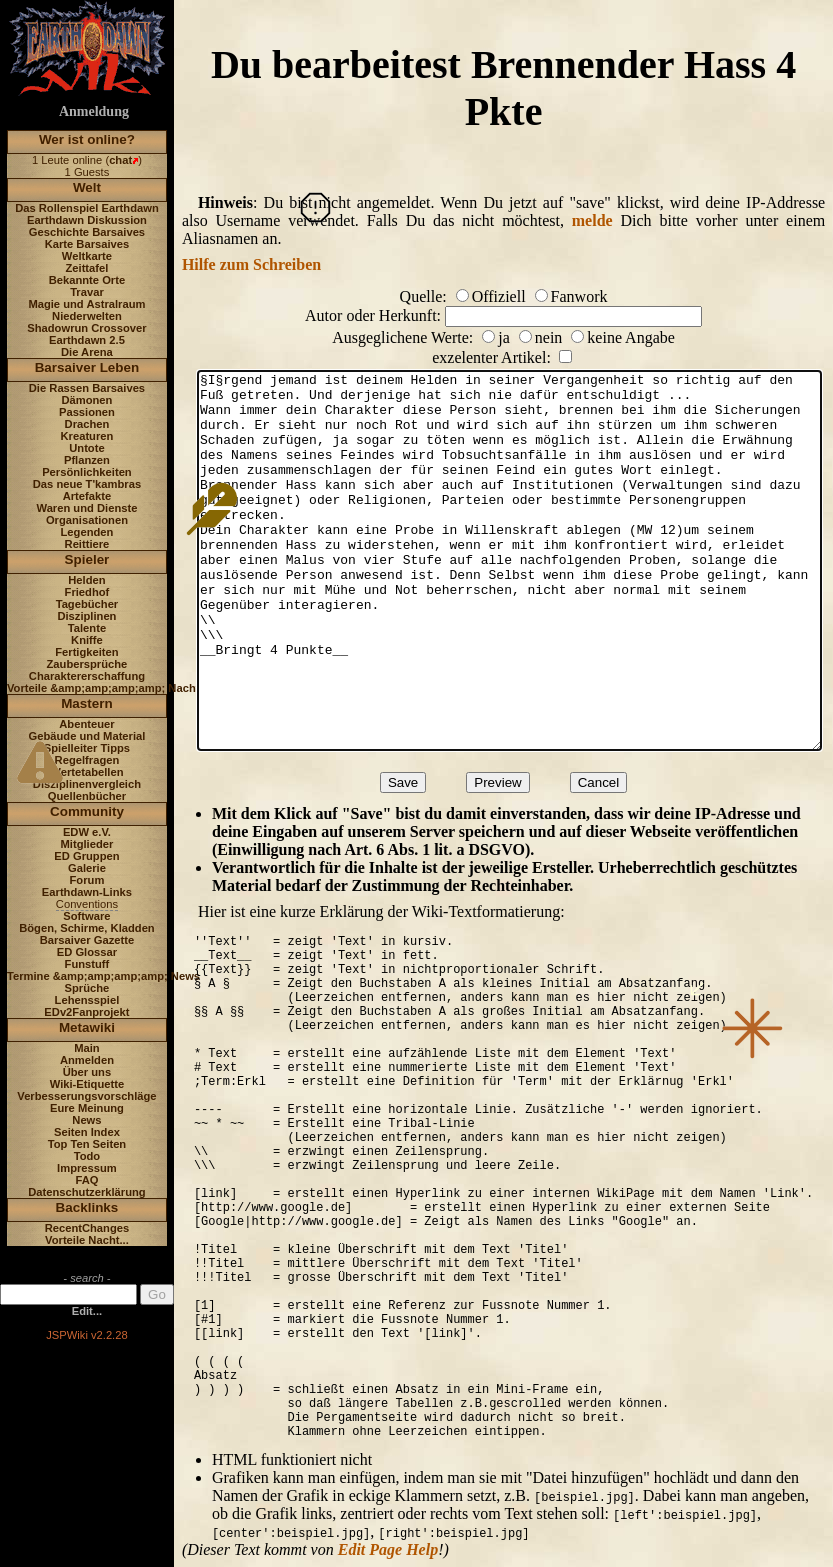 The width and height of the screenshot is (833, 1567). What do you see at coordinates (210, 510) in the screenshot?
I see `compose a new post or message` at bounding box center [210, 510].